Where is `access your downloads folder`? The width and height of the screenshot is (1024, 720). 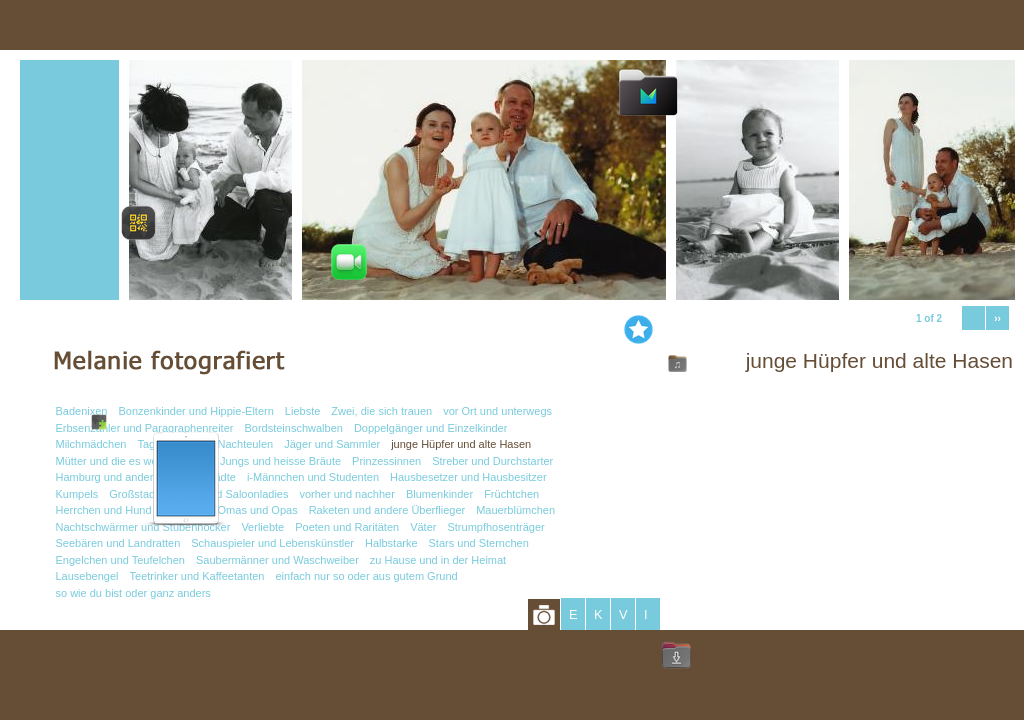
access your downloads folder is located at coordinates (676, 654).